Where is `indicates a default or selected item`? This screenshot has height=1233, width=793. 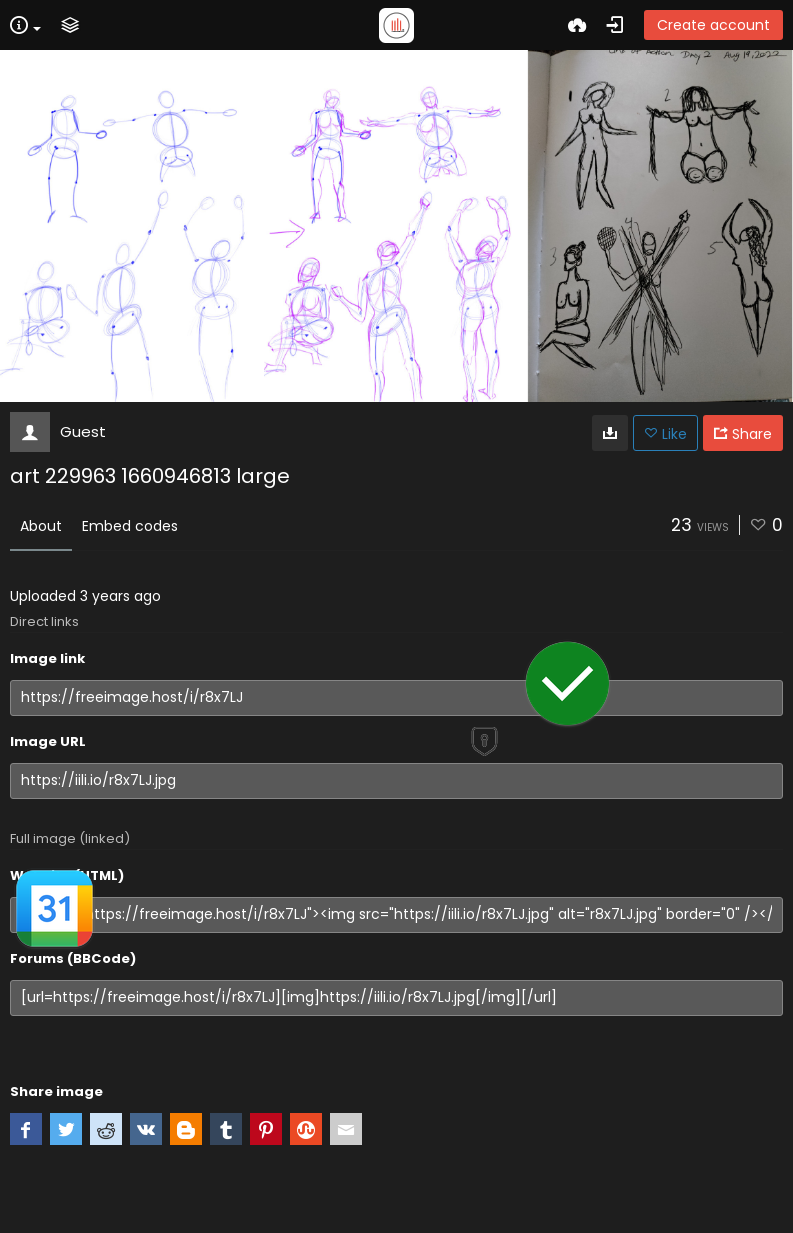 indicates a default or selected item is located at coordinates (567, 683).